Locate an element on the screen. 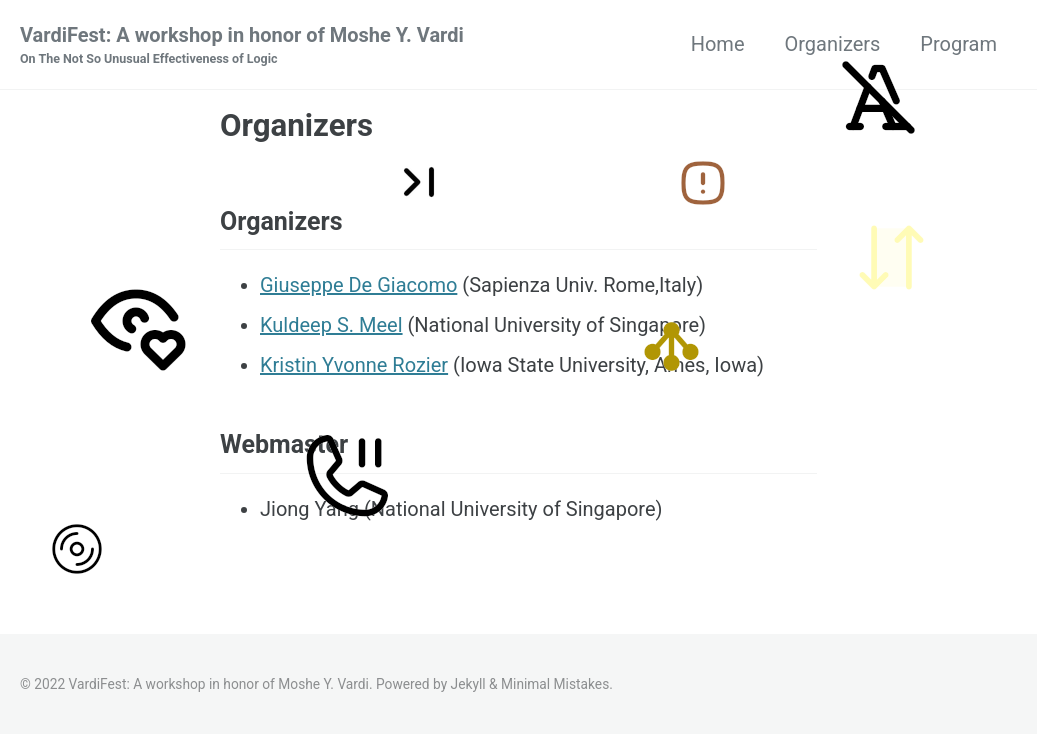  view hierarchical data structure is located at coordinates (671, 346).